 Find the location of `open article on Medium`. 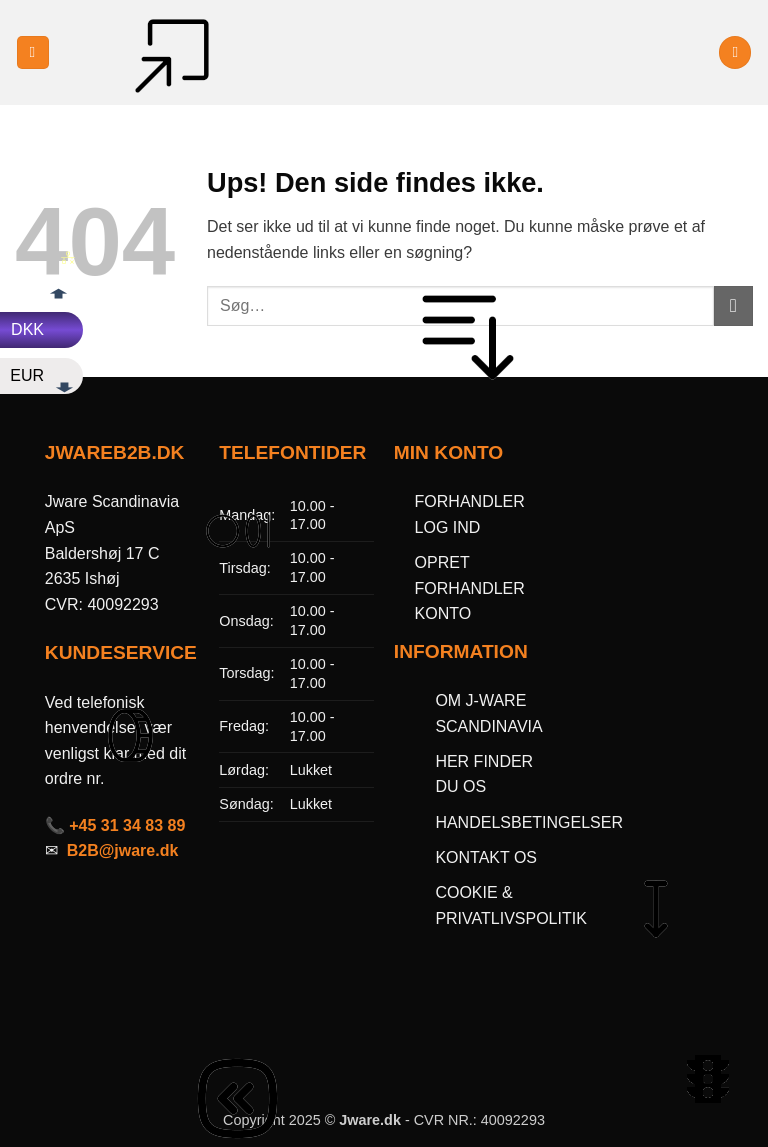

open article on Medium is located at coordinates (238, 531).